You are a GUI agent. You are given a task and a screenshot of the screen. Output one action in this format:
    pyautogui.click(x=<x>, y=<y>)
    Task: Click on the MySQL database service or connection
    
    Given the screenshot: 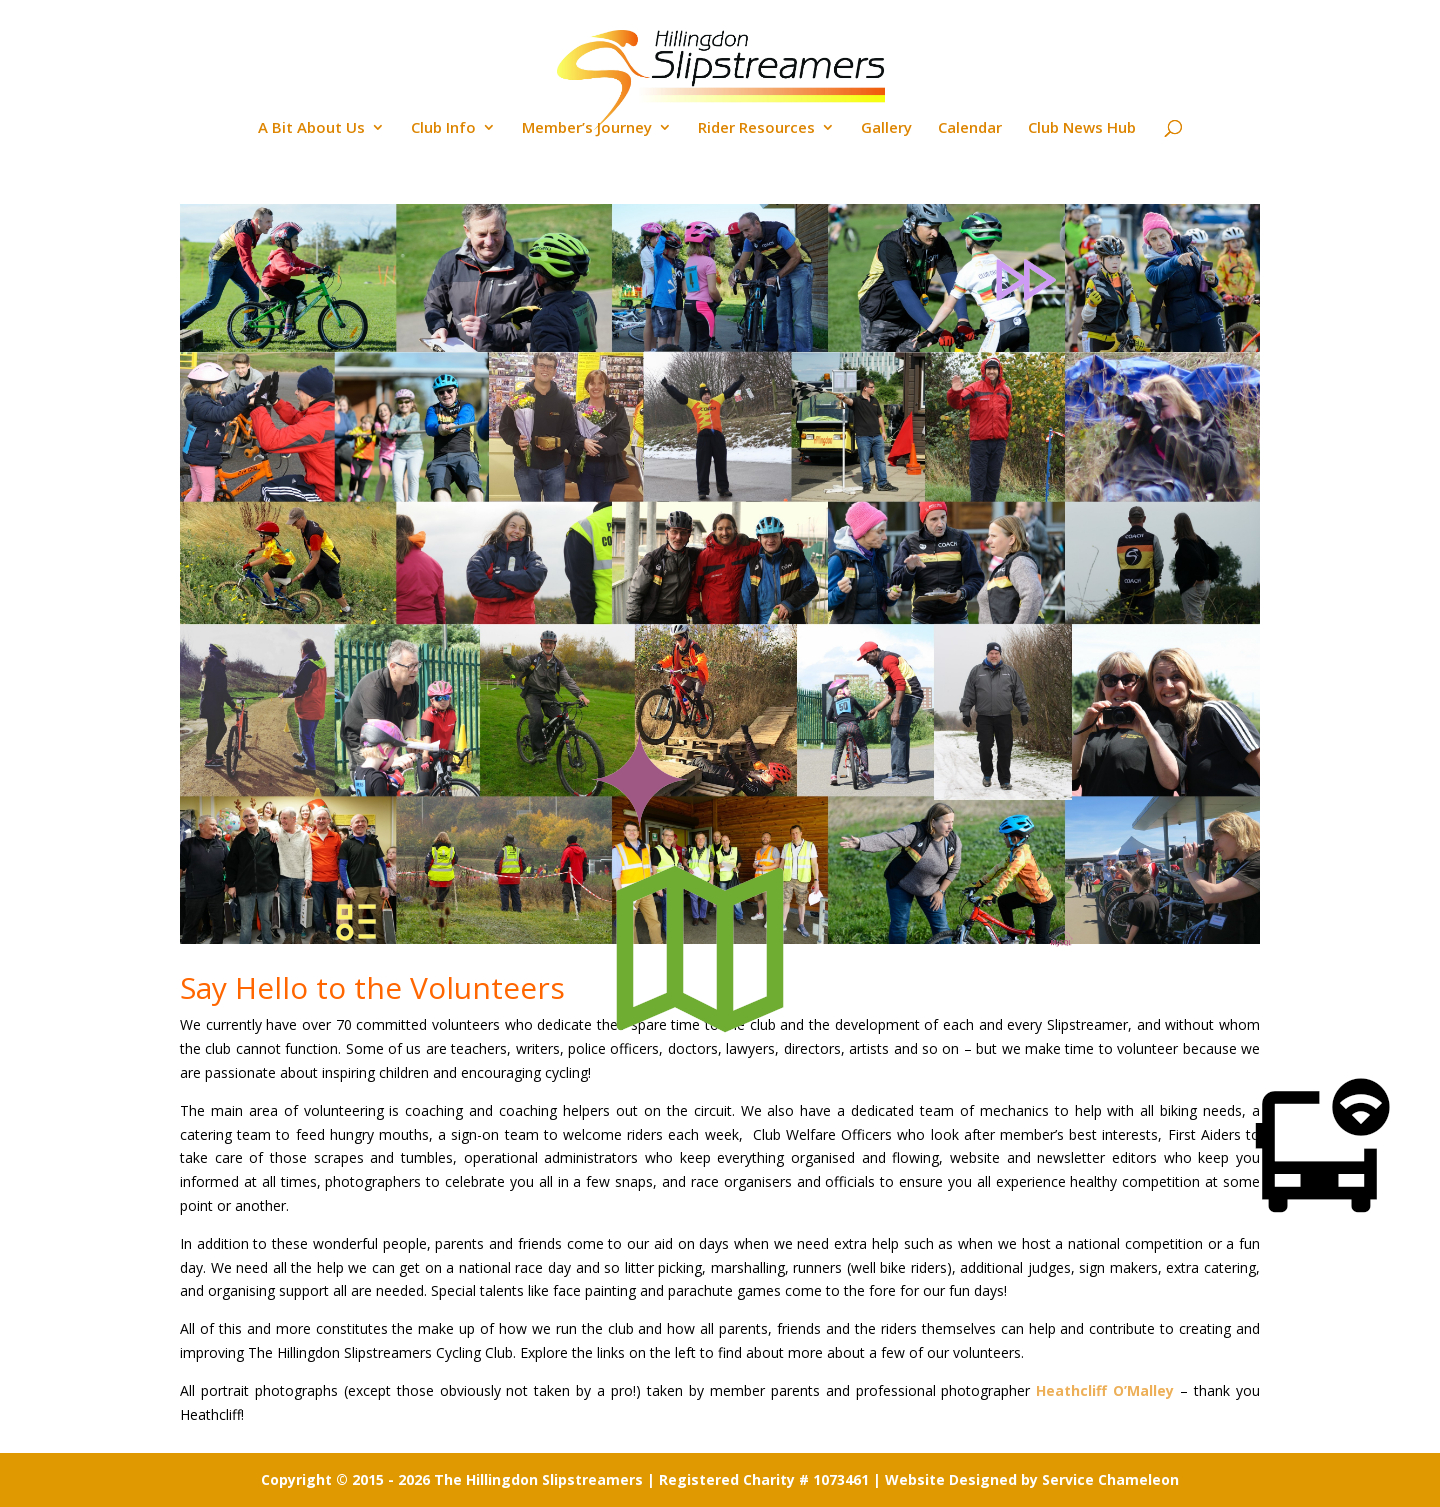 What is the action you would take?
    pyautogui.click(x=1062, y=939)
    